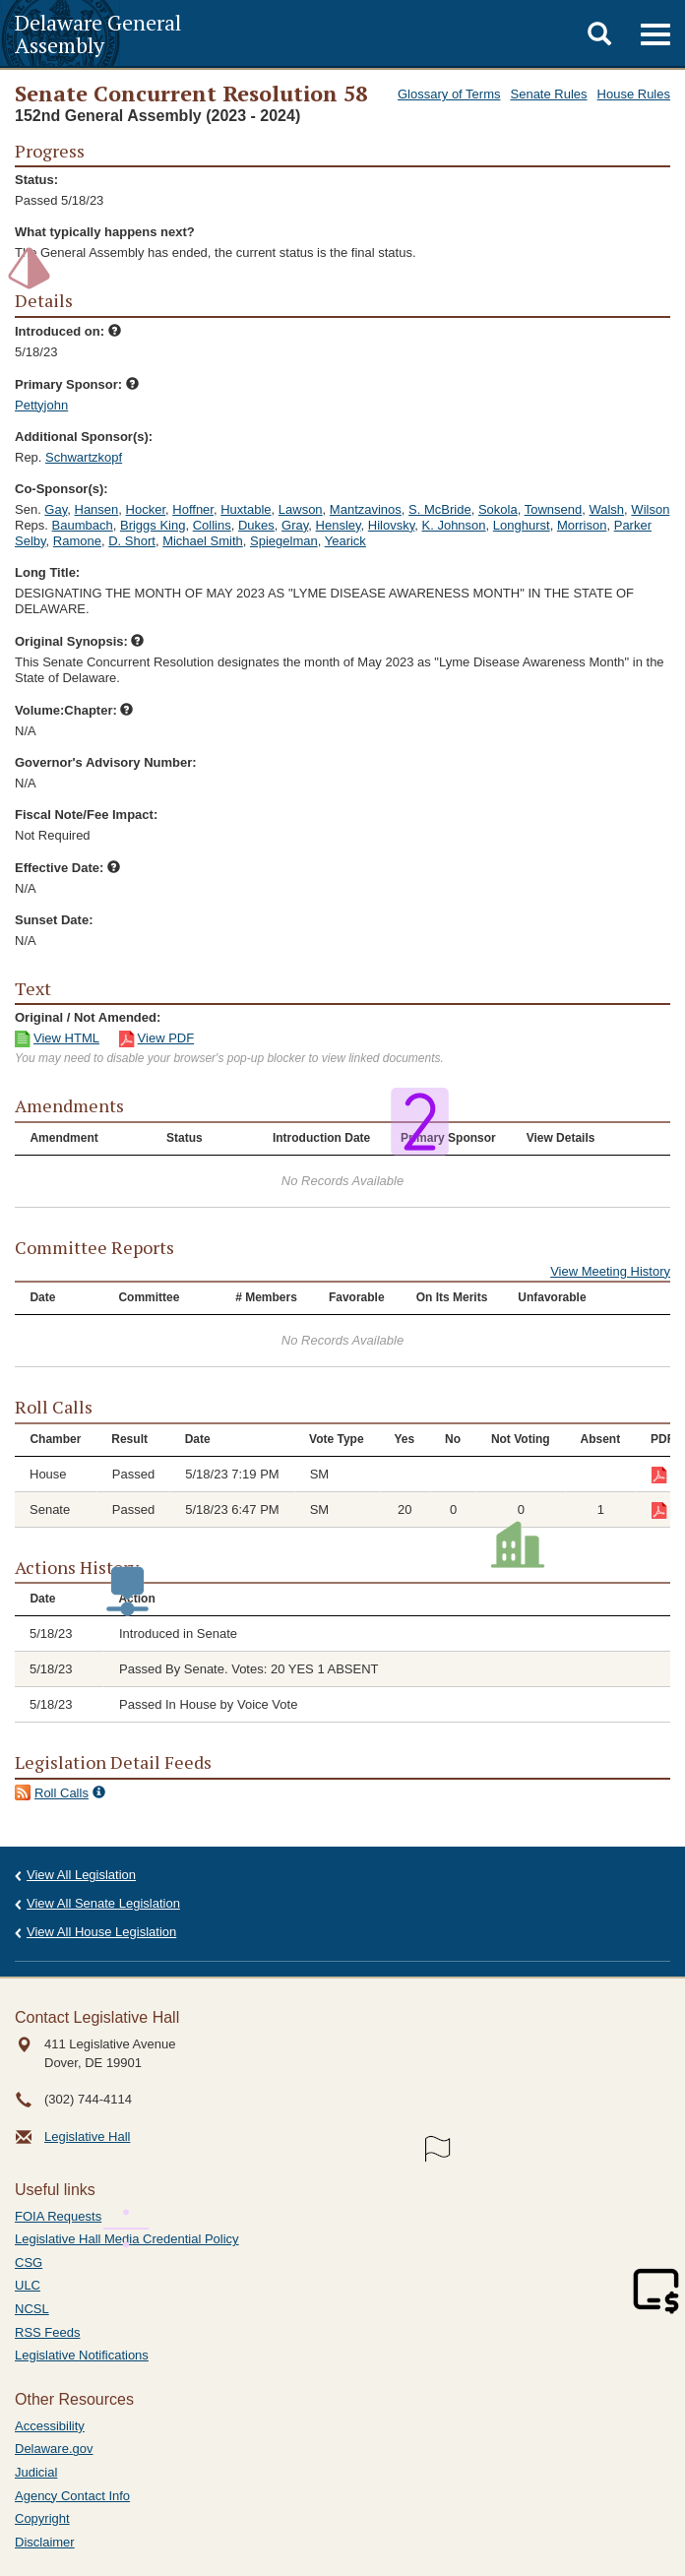 The image size is (685, 2576). I want to click on indicates step two in a multi-step process, so click(419, 1121).